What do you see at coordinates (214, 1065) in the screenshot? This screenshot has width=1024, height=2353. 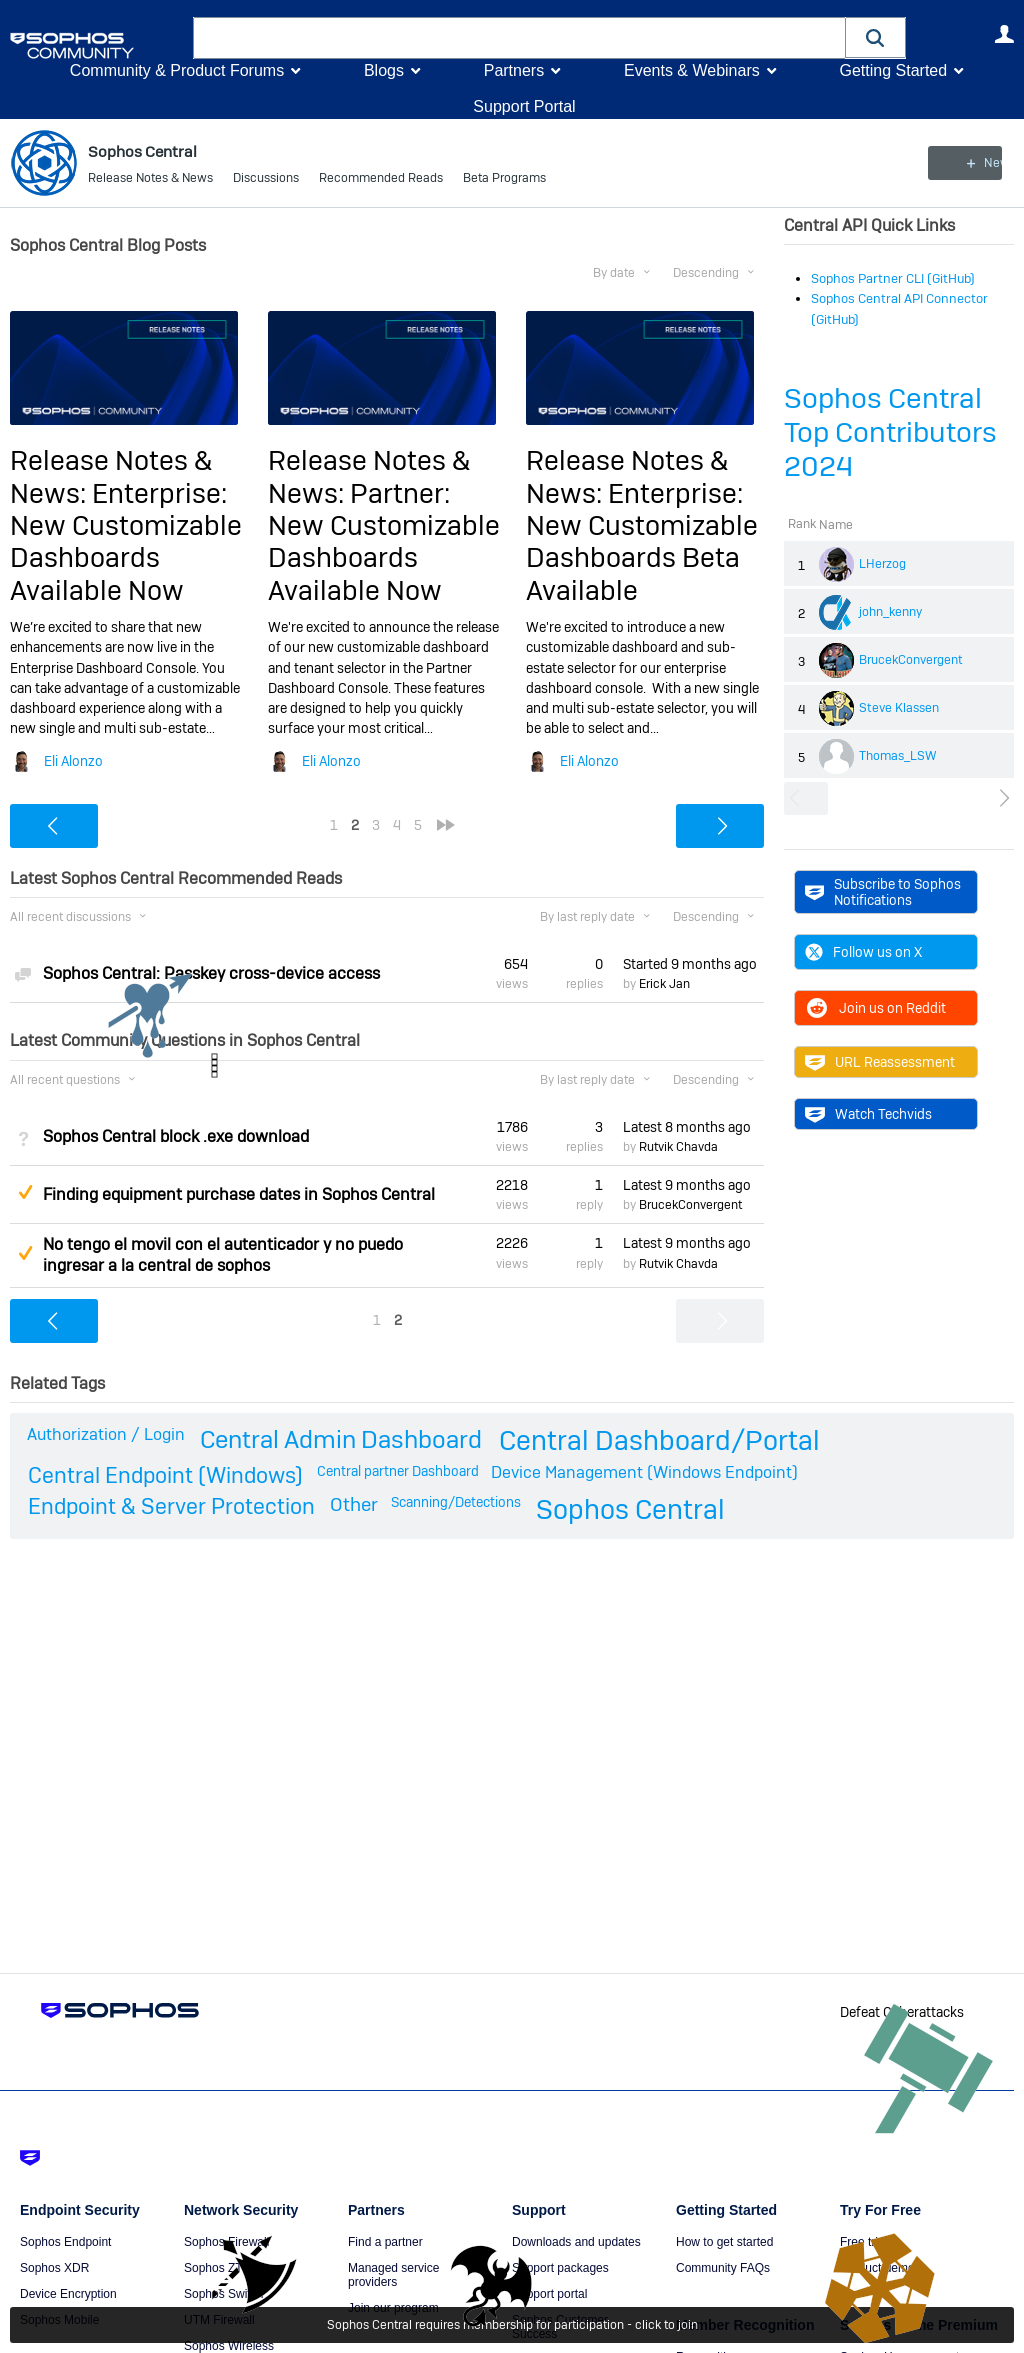 I see `place a brick or building block` at bounding box center [214, 1065].